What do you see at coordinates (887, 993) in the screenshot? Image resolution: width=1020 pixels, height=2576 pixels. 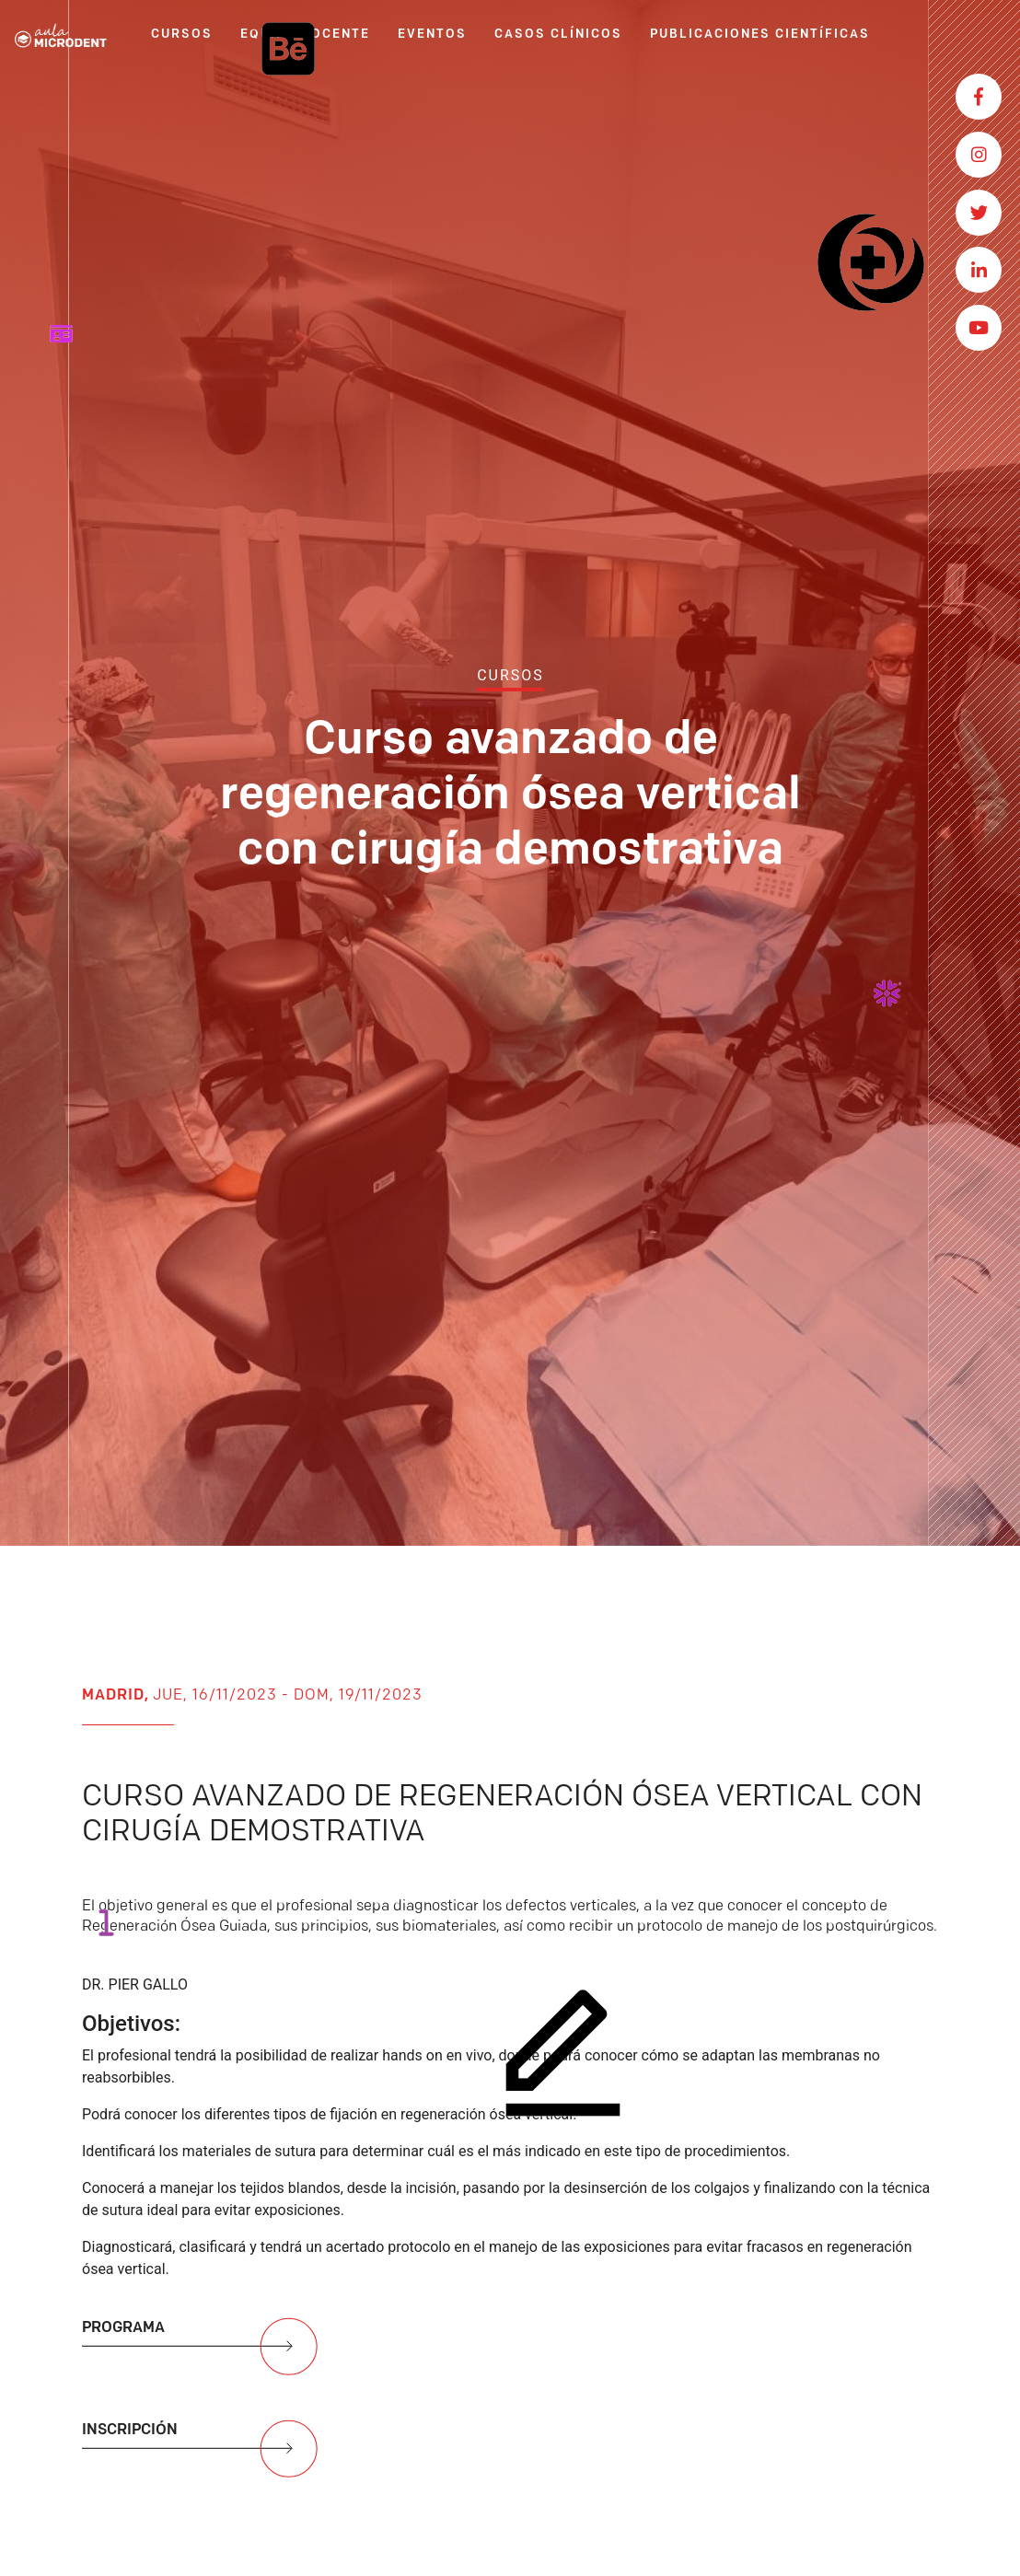 I see `snowflake data cloud platform logo` at bounding box center [887, 993].